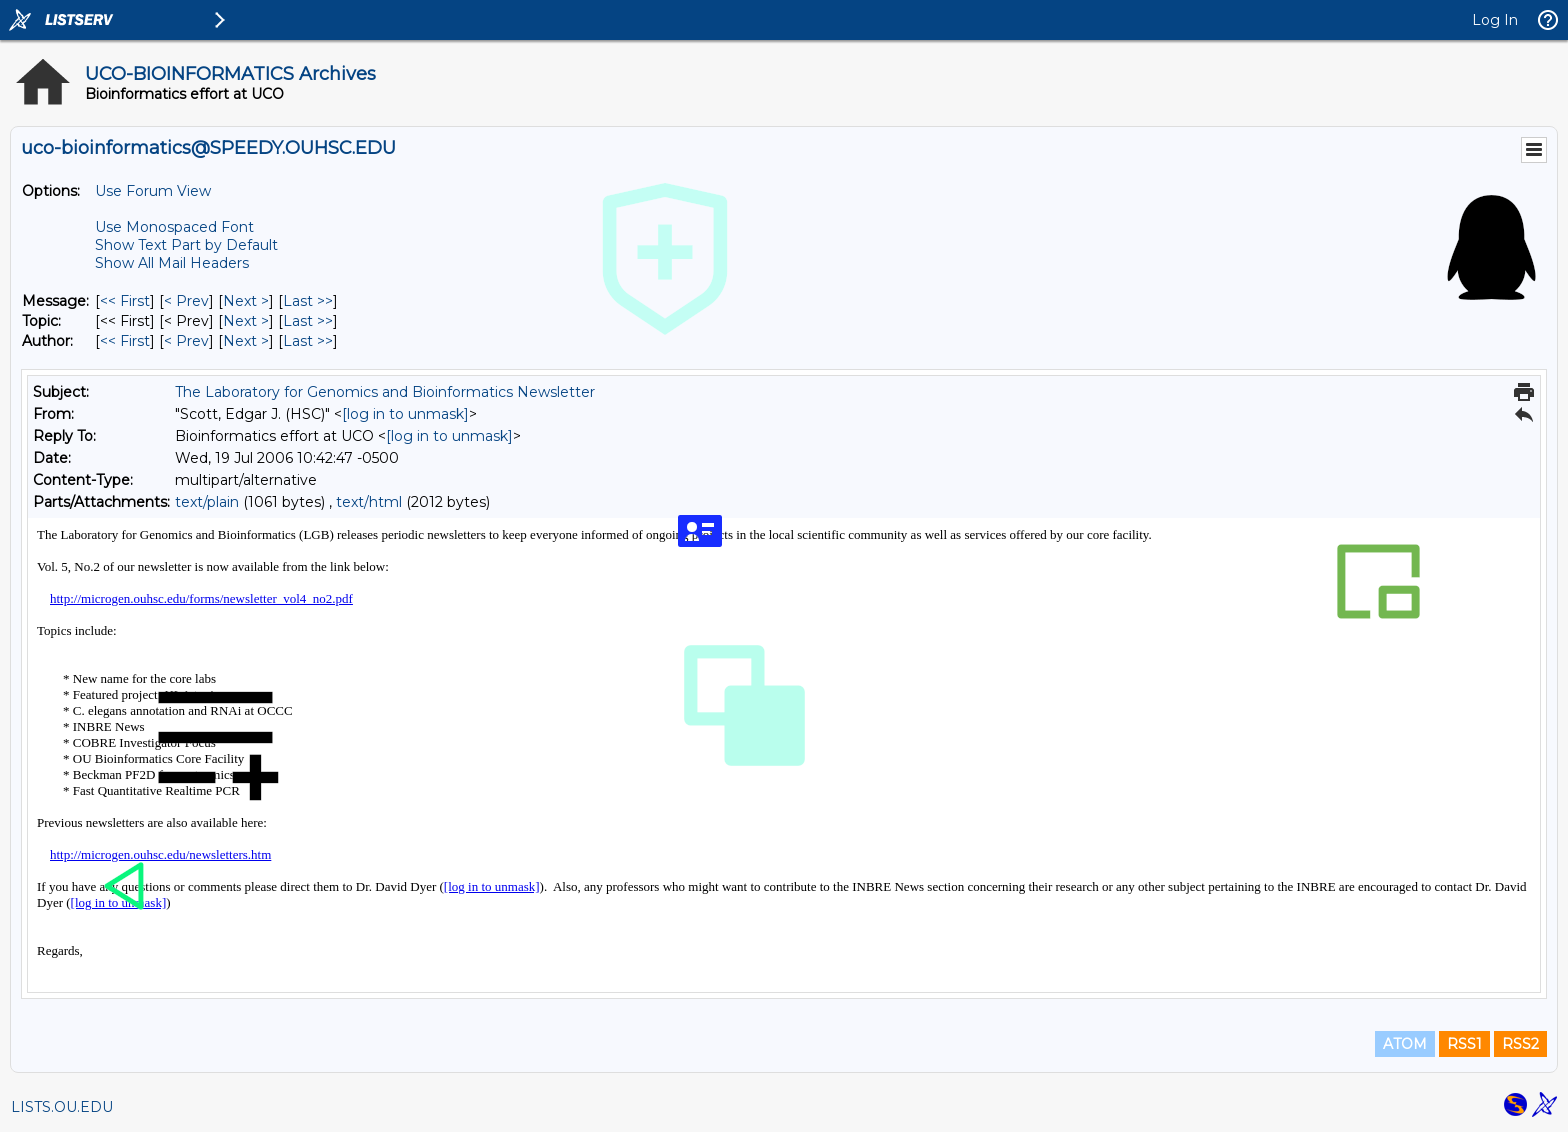  Describe the element at coordinates (700, 531) in the screenshot. I see `view your profile or identification details` at that location.